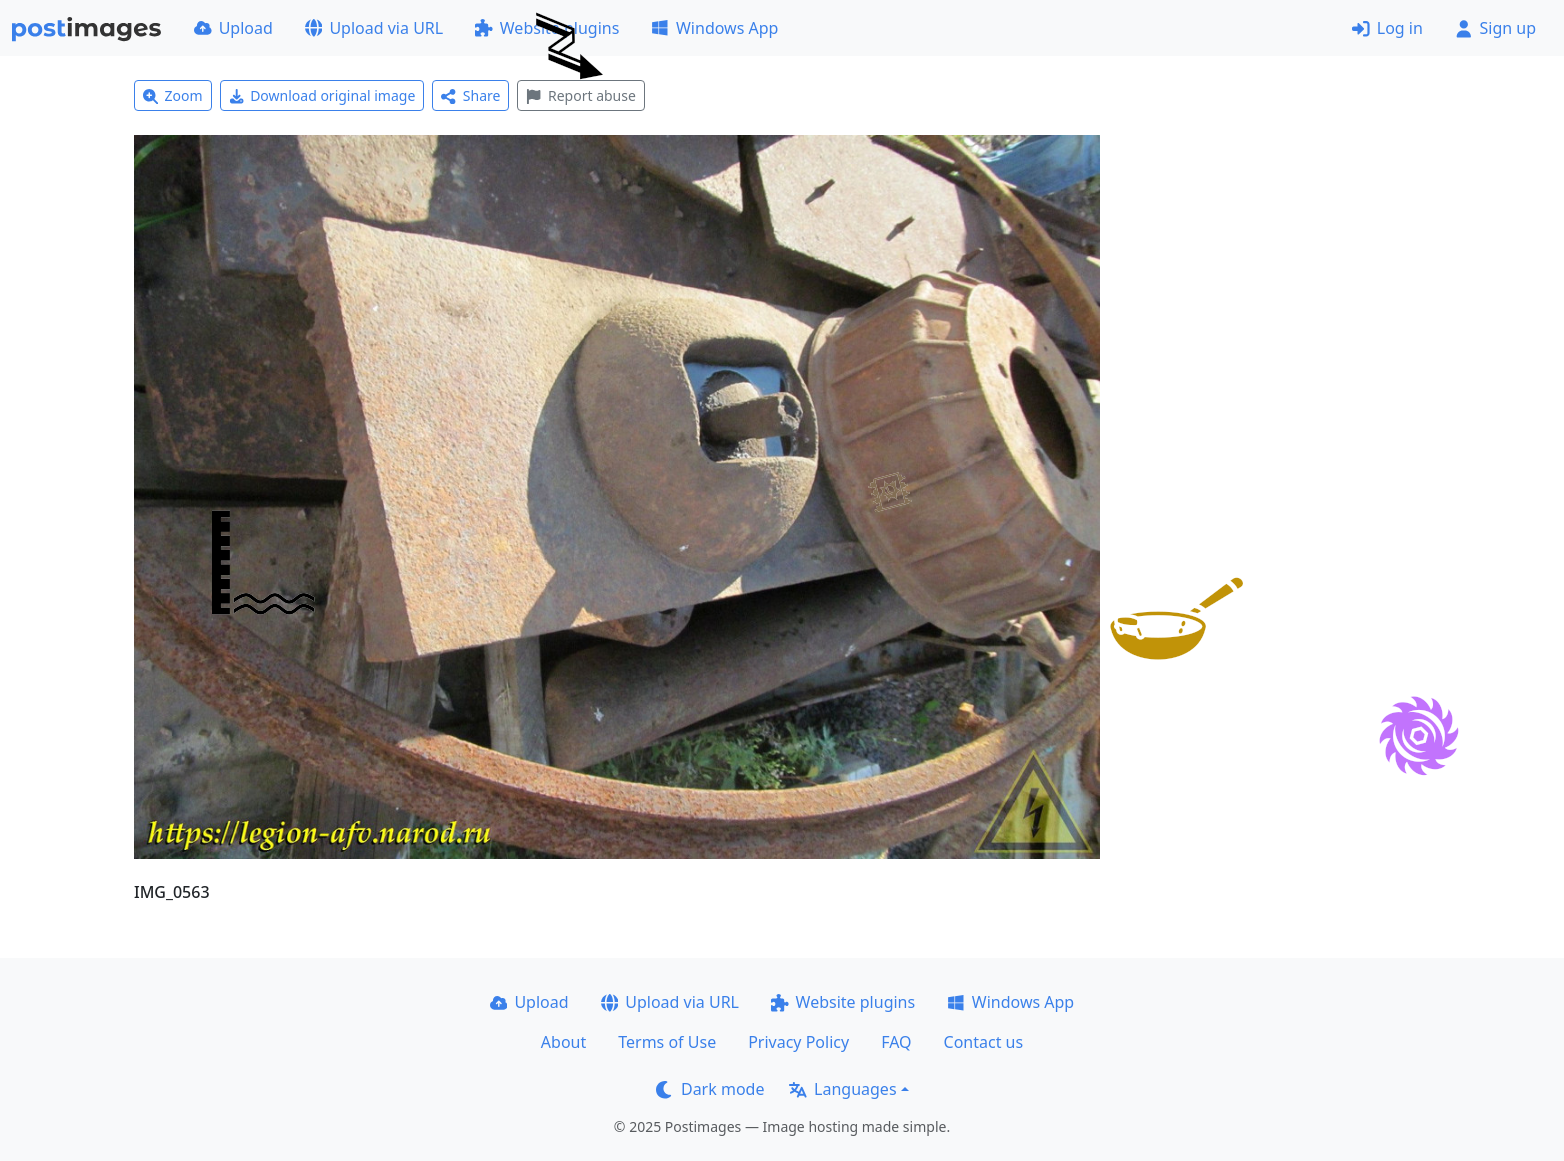  Describe the element at coordinates (260, 562) in the screenshot. I see `indicates low tide conditions` at that location.